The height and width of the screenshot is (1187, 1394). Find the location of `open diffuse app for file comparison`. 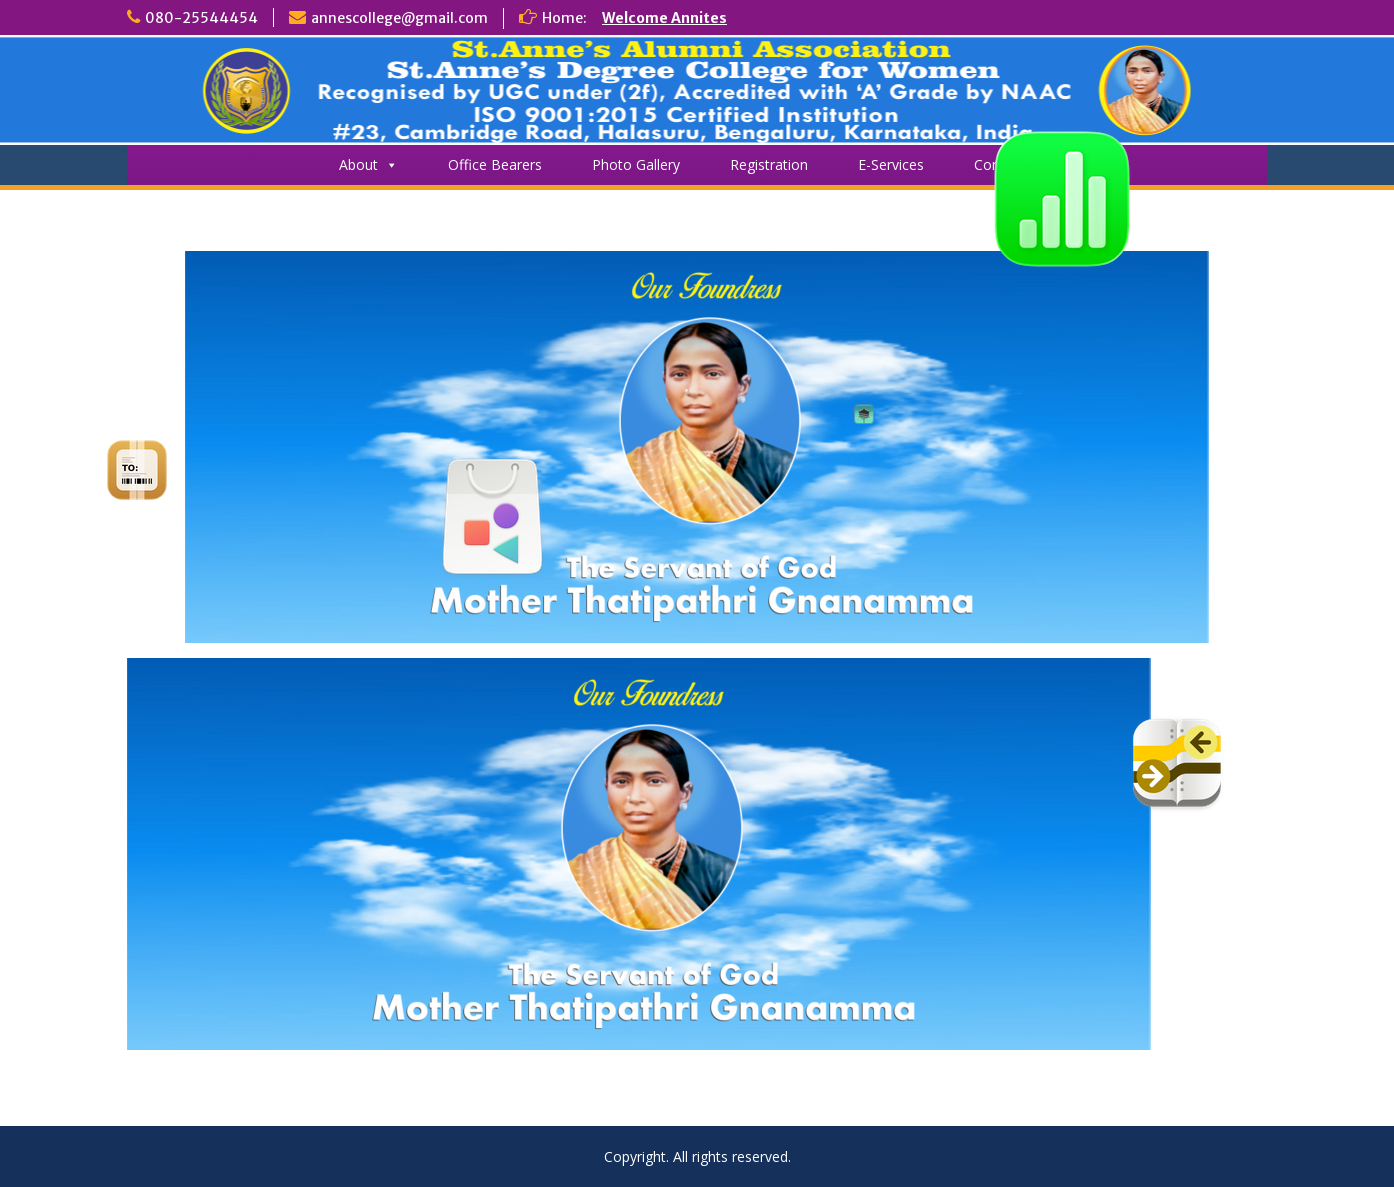

open diffuse app for file comparison is located at coordinates (1177, 763).